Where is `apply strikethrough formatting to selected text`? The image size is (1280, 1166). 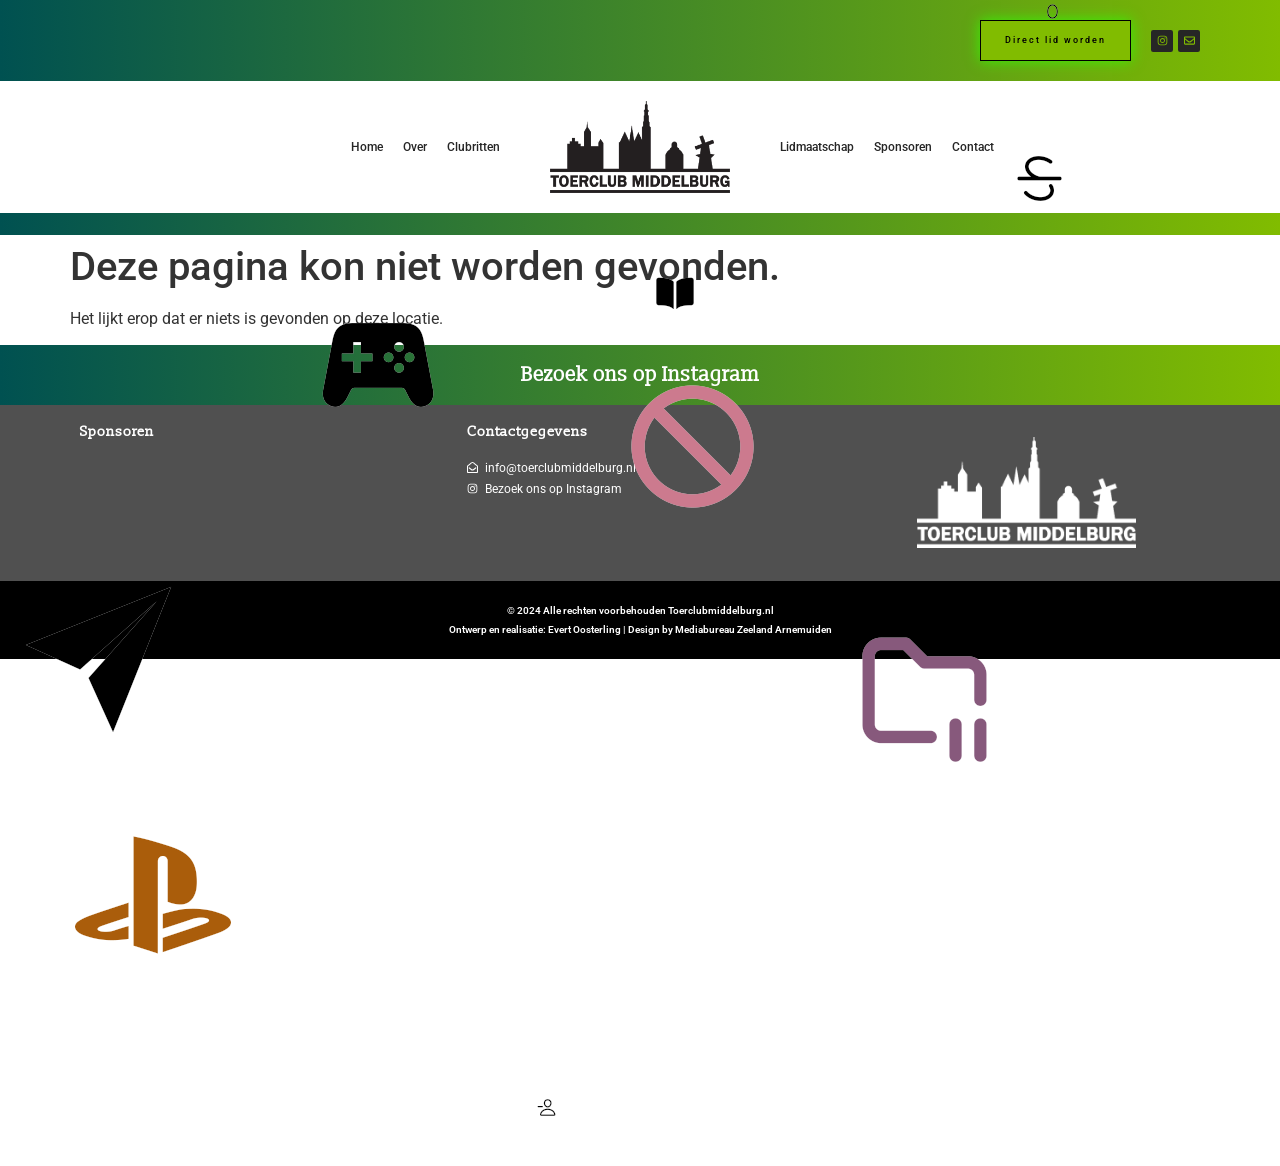 apply strikethrough formatting to selected text is located at coordinates (1039, 178).